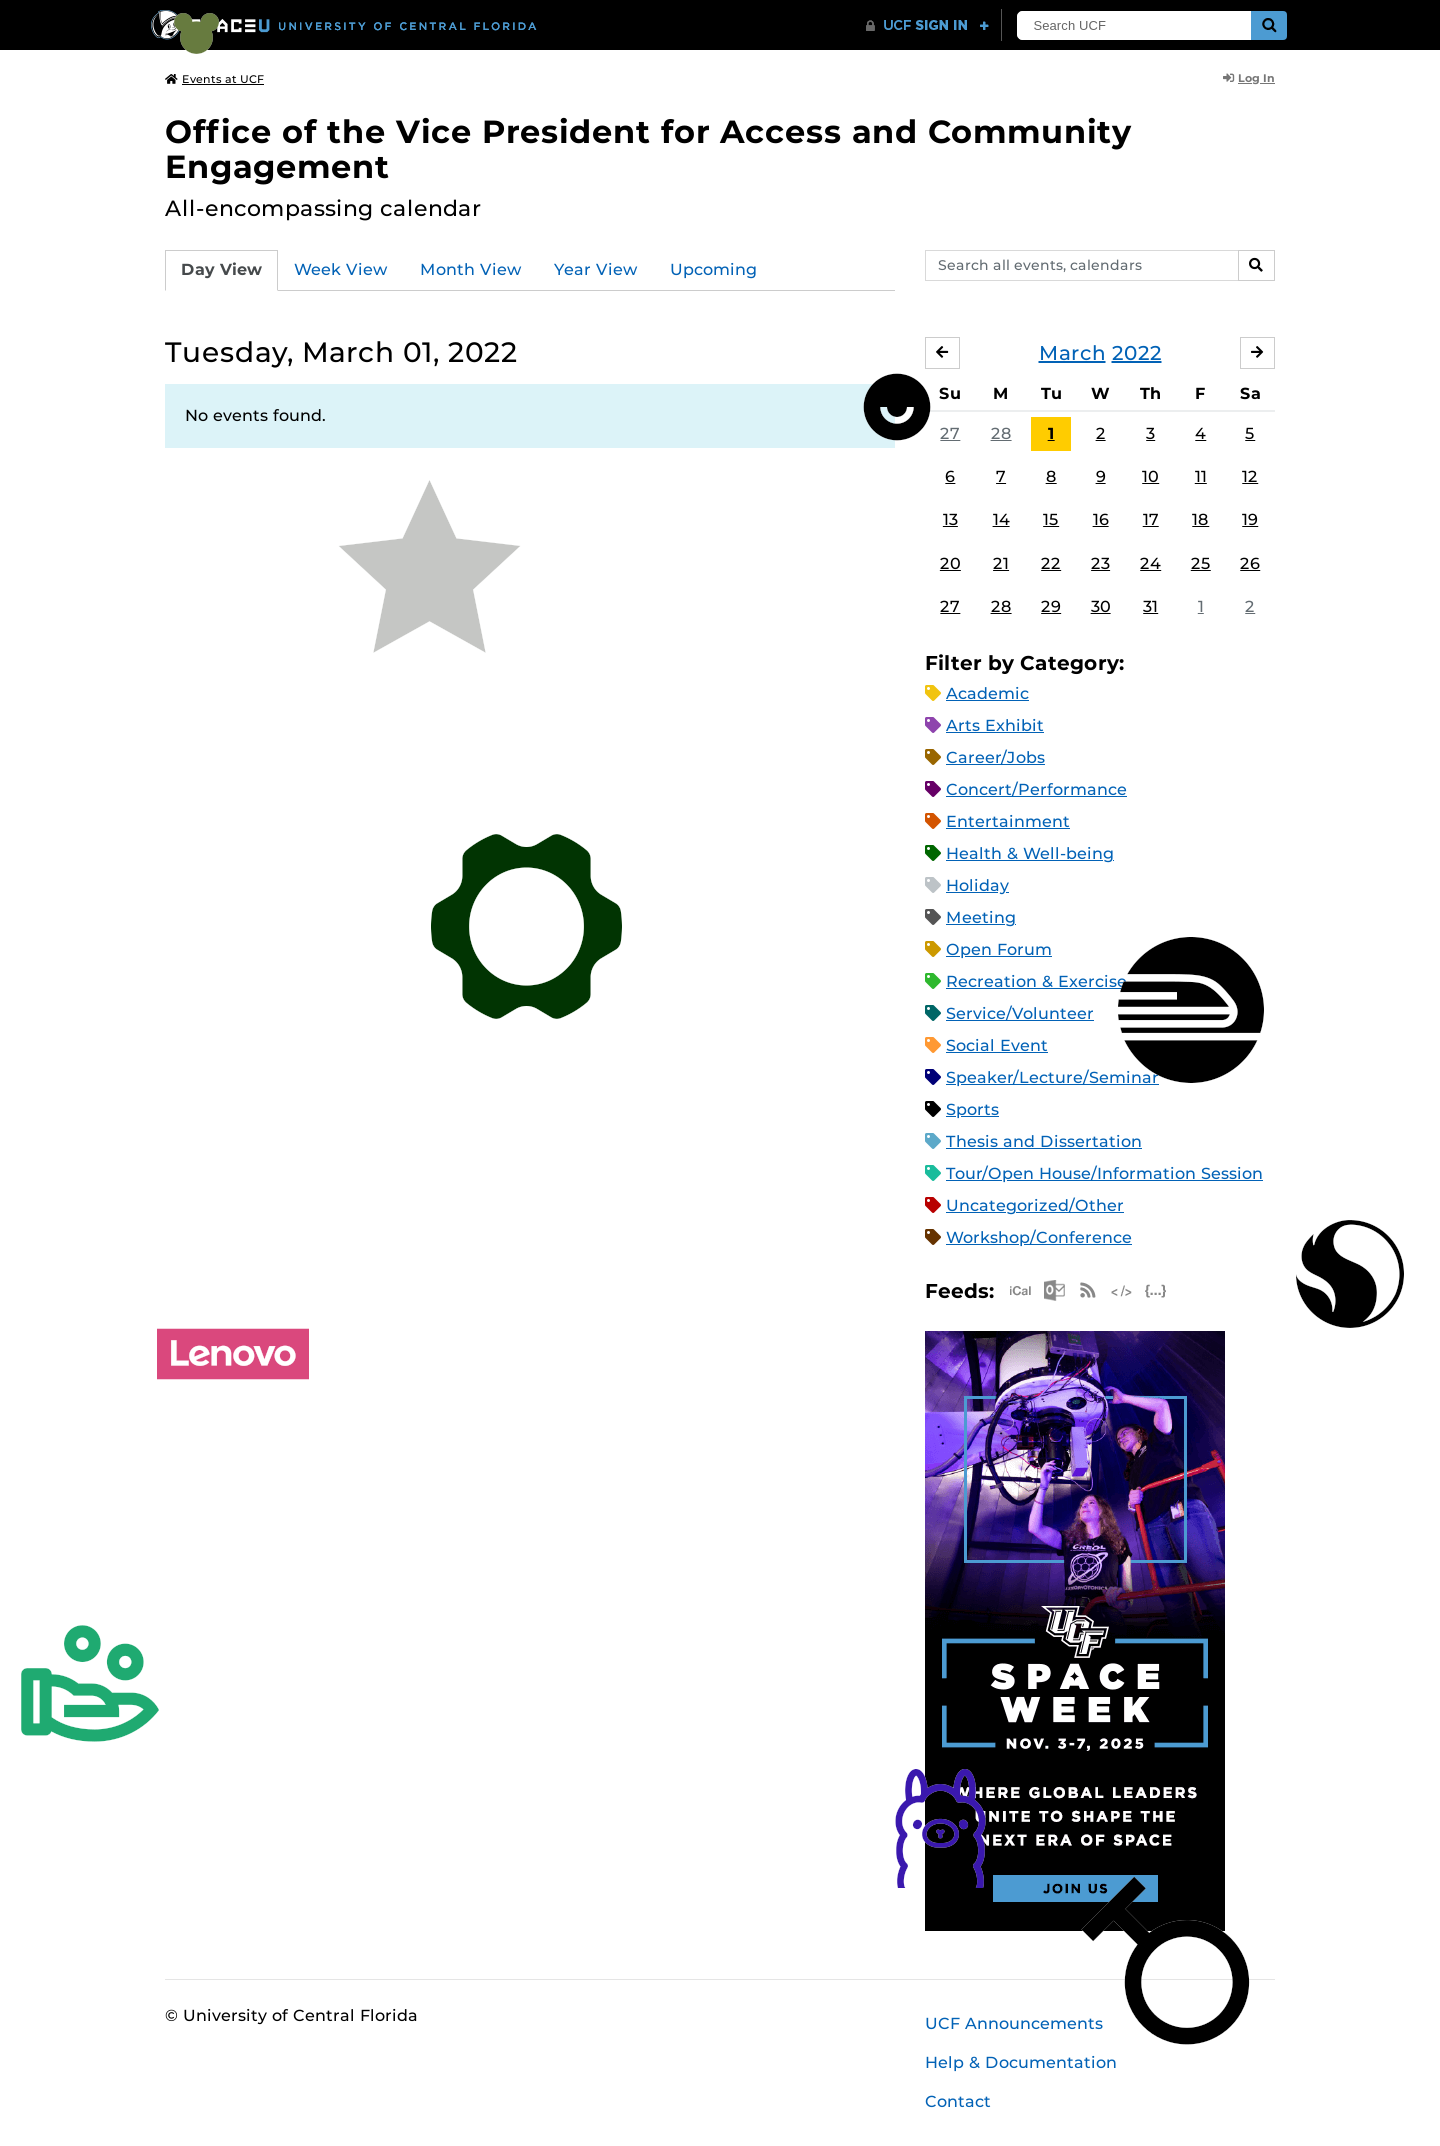 This screenshot has height=2146, width=1440. I want to click on Lenovo brand logo, so click(233, 1354).